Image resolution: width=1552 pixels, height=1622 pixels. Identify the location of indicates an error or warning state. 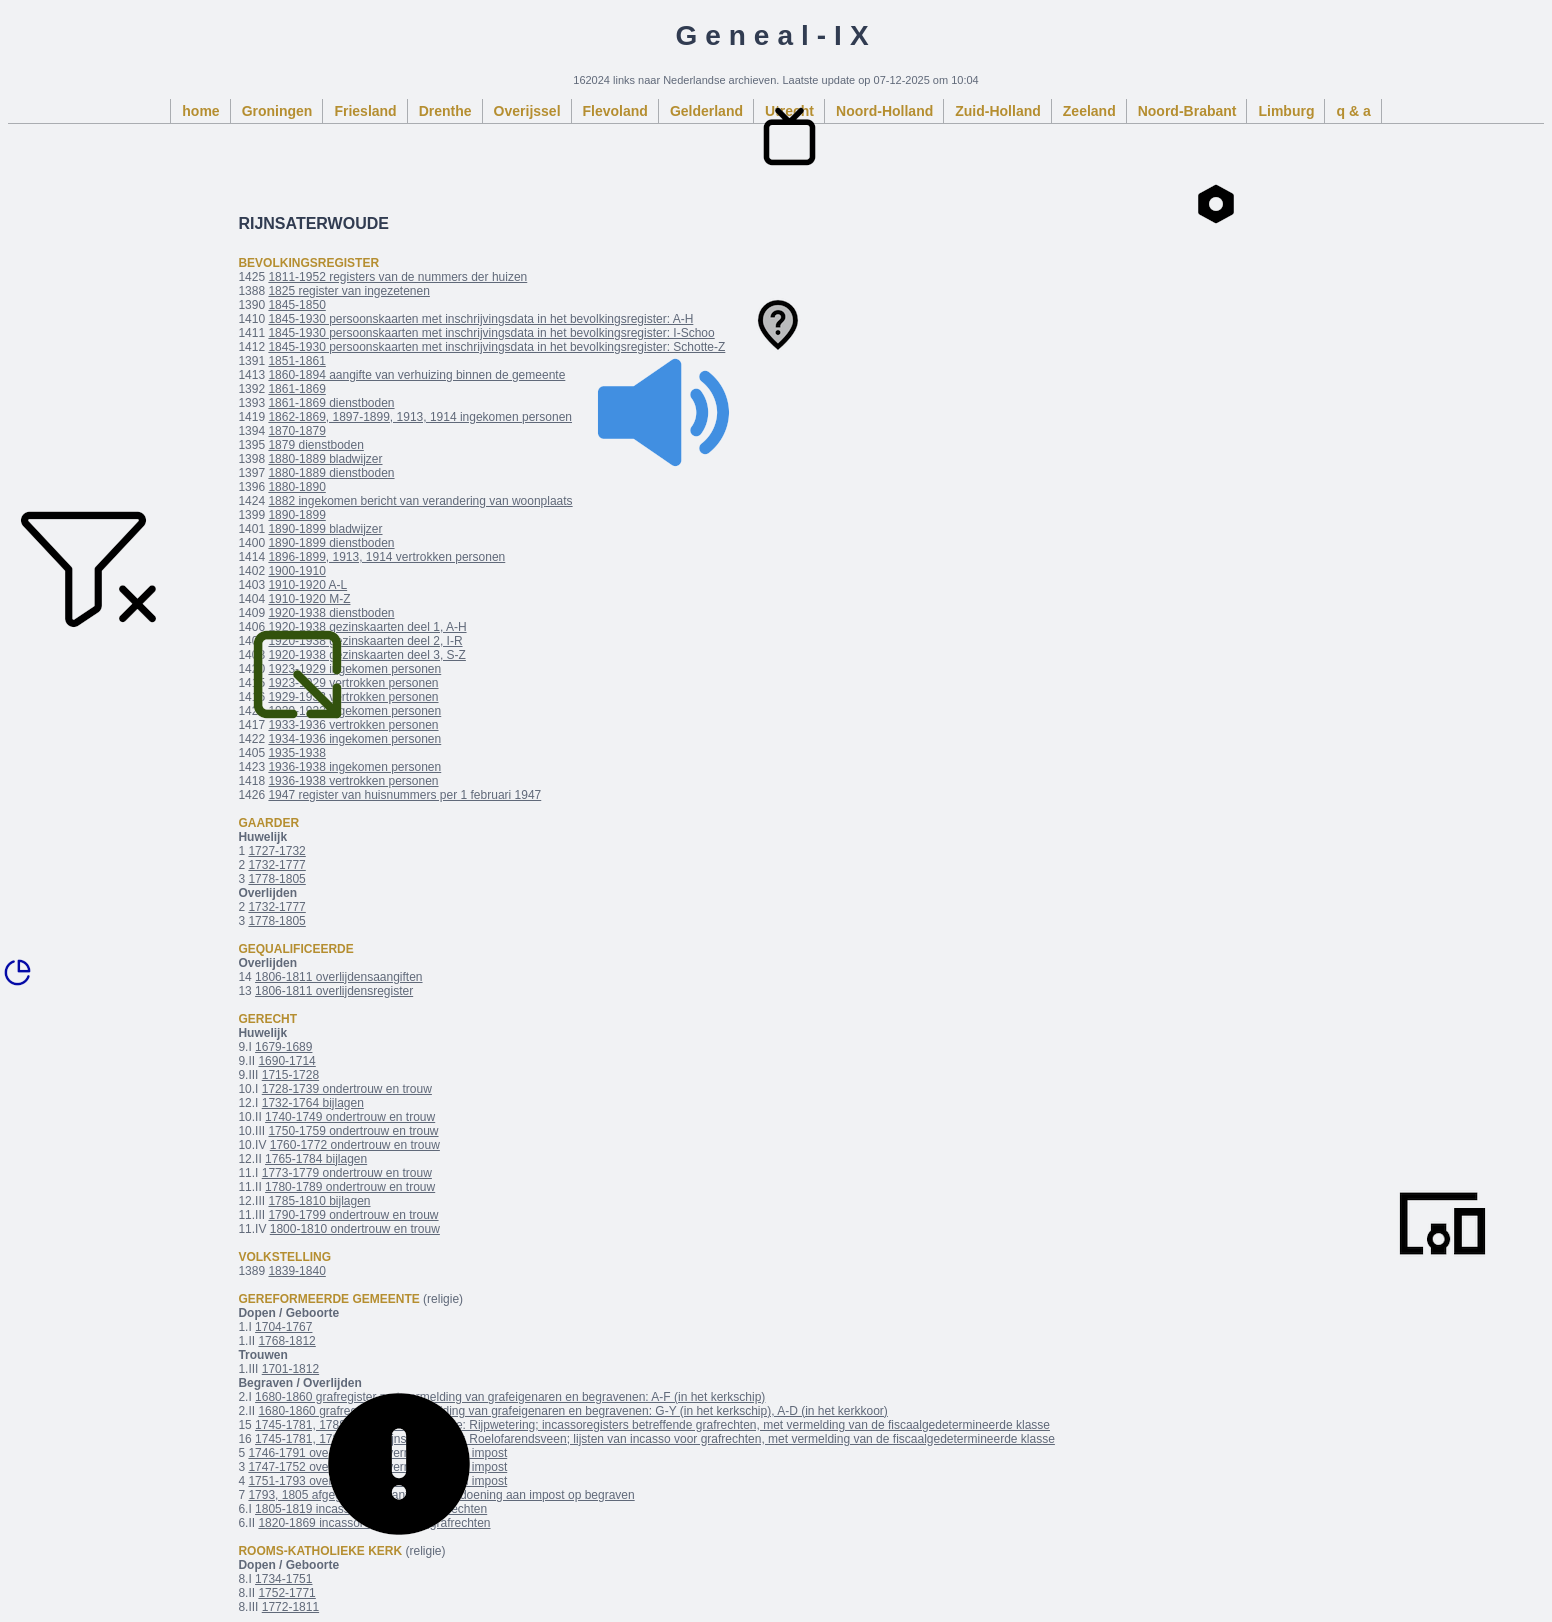
(399, 1464).